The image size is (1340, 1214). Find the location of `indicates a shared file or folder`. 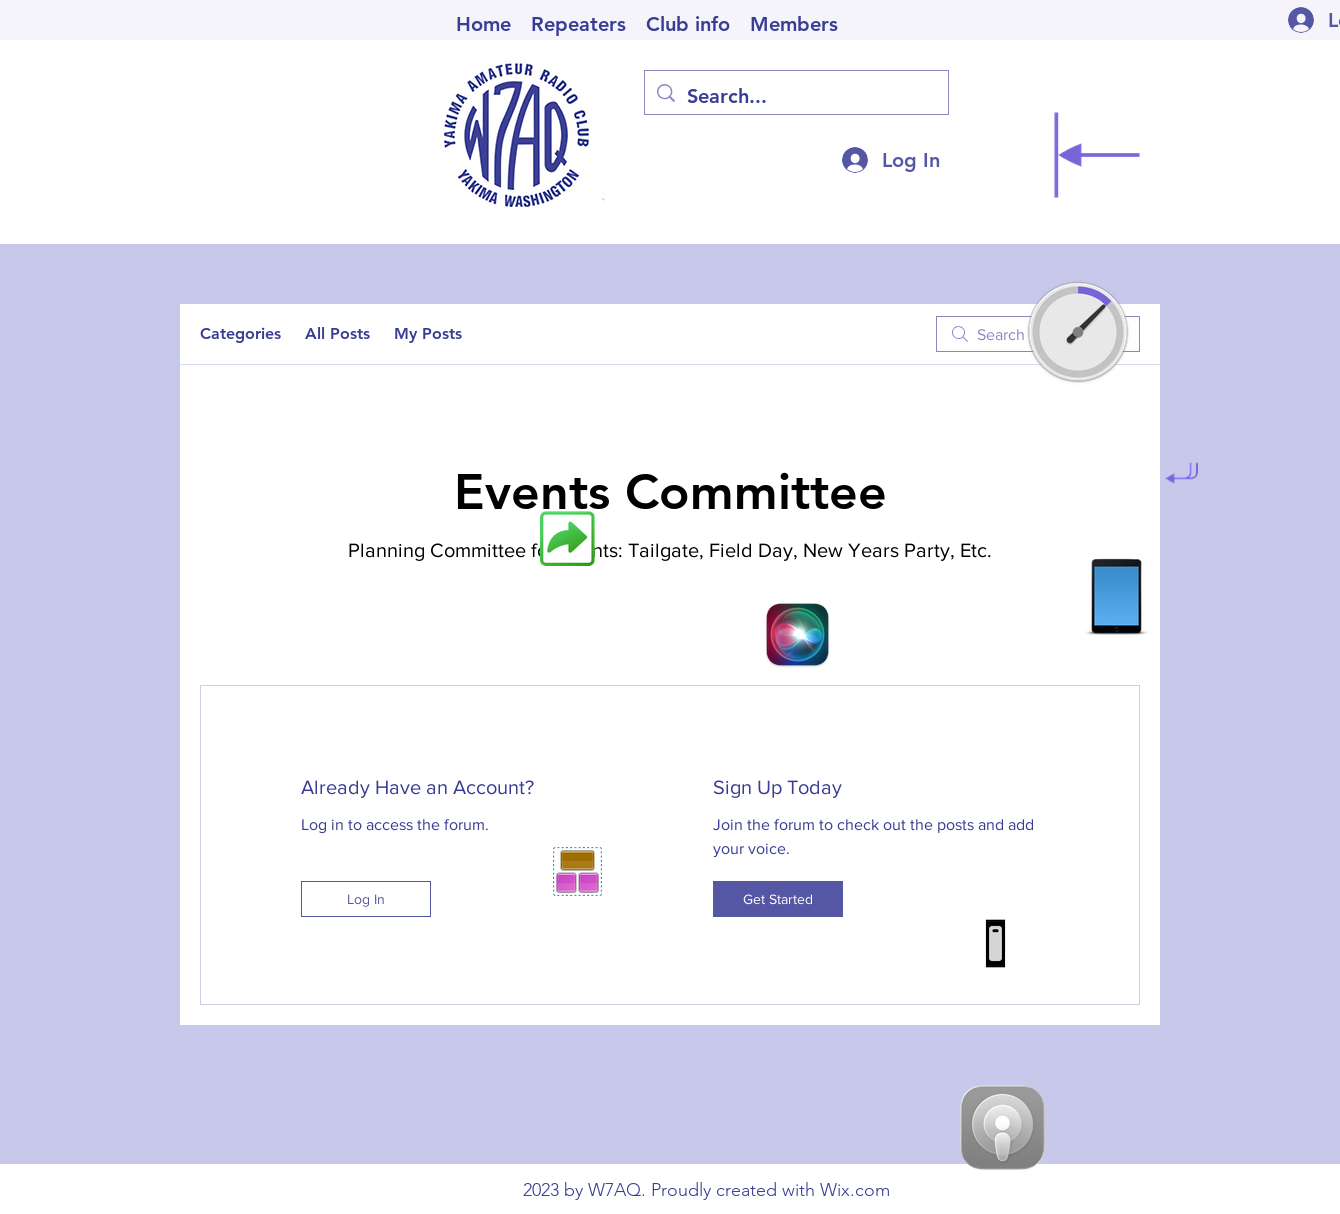

indicates a shared file or folder is located at coordinates (610, 496).